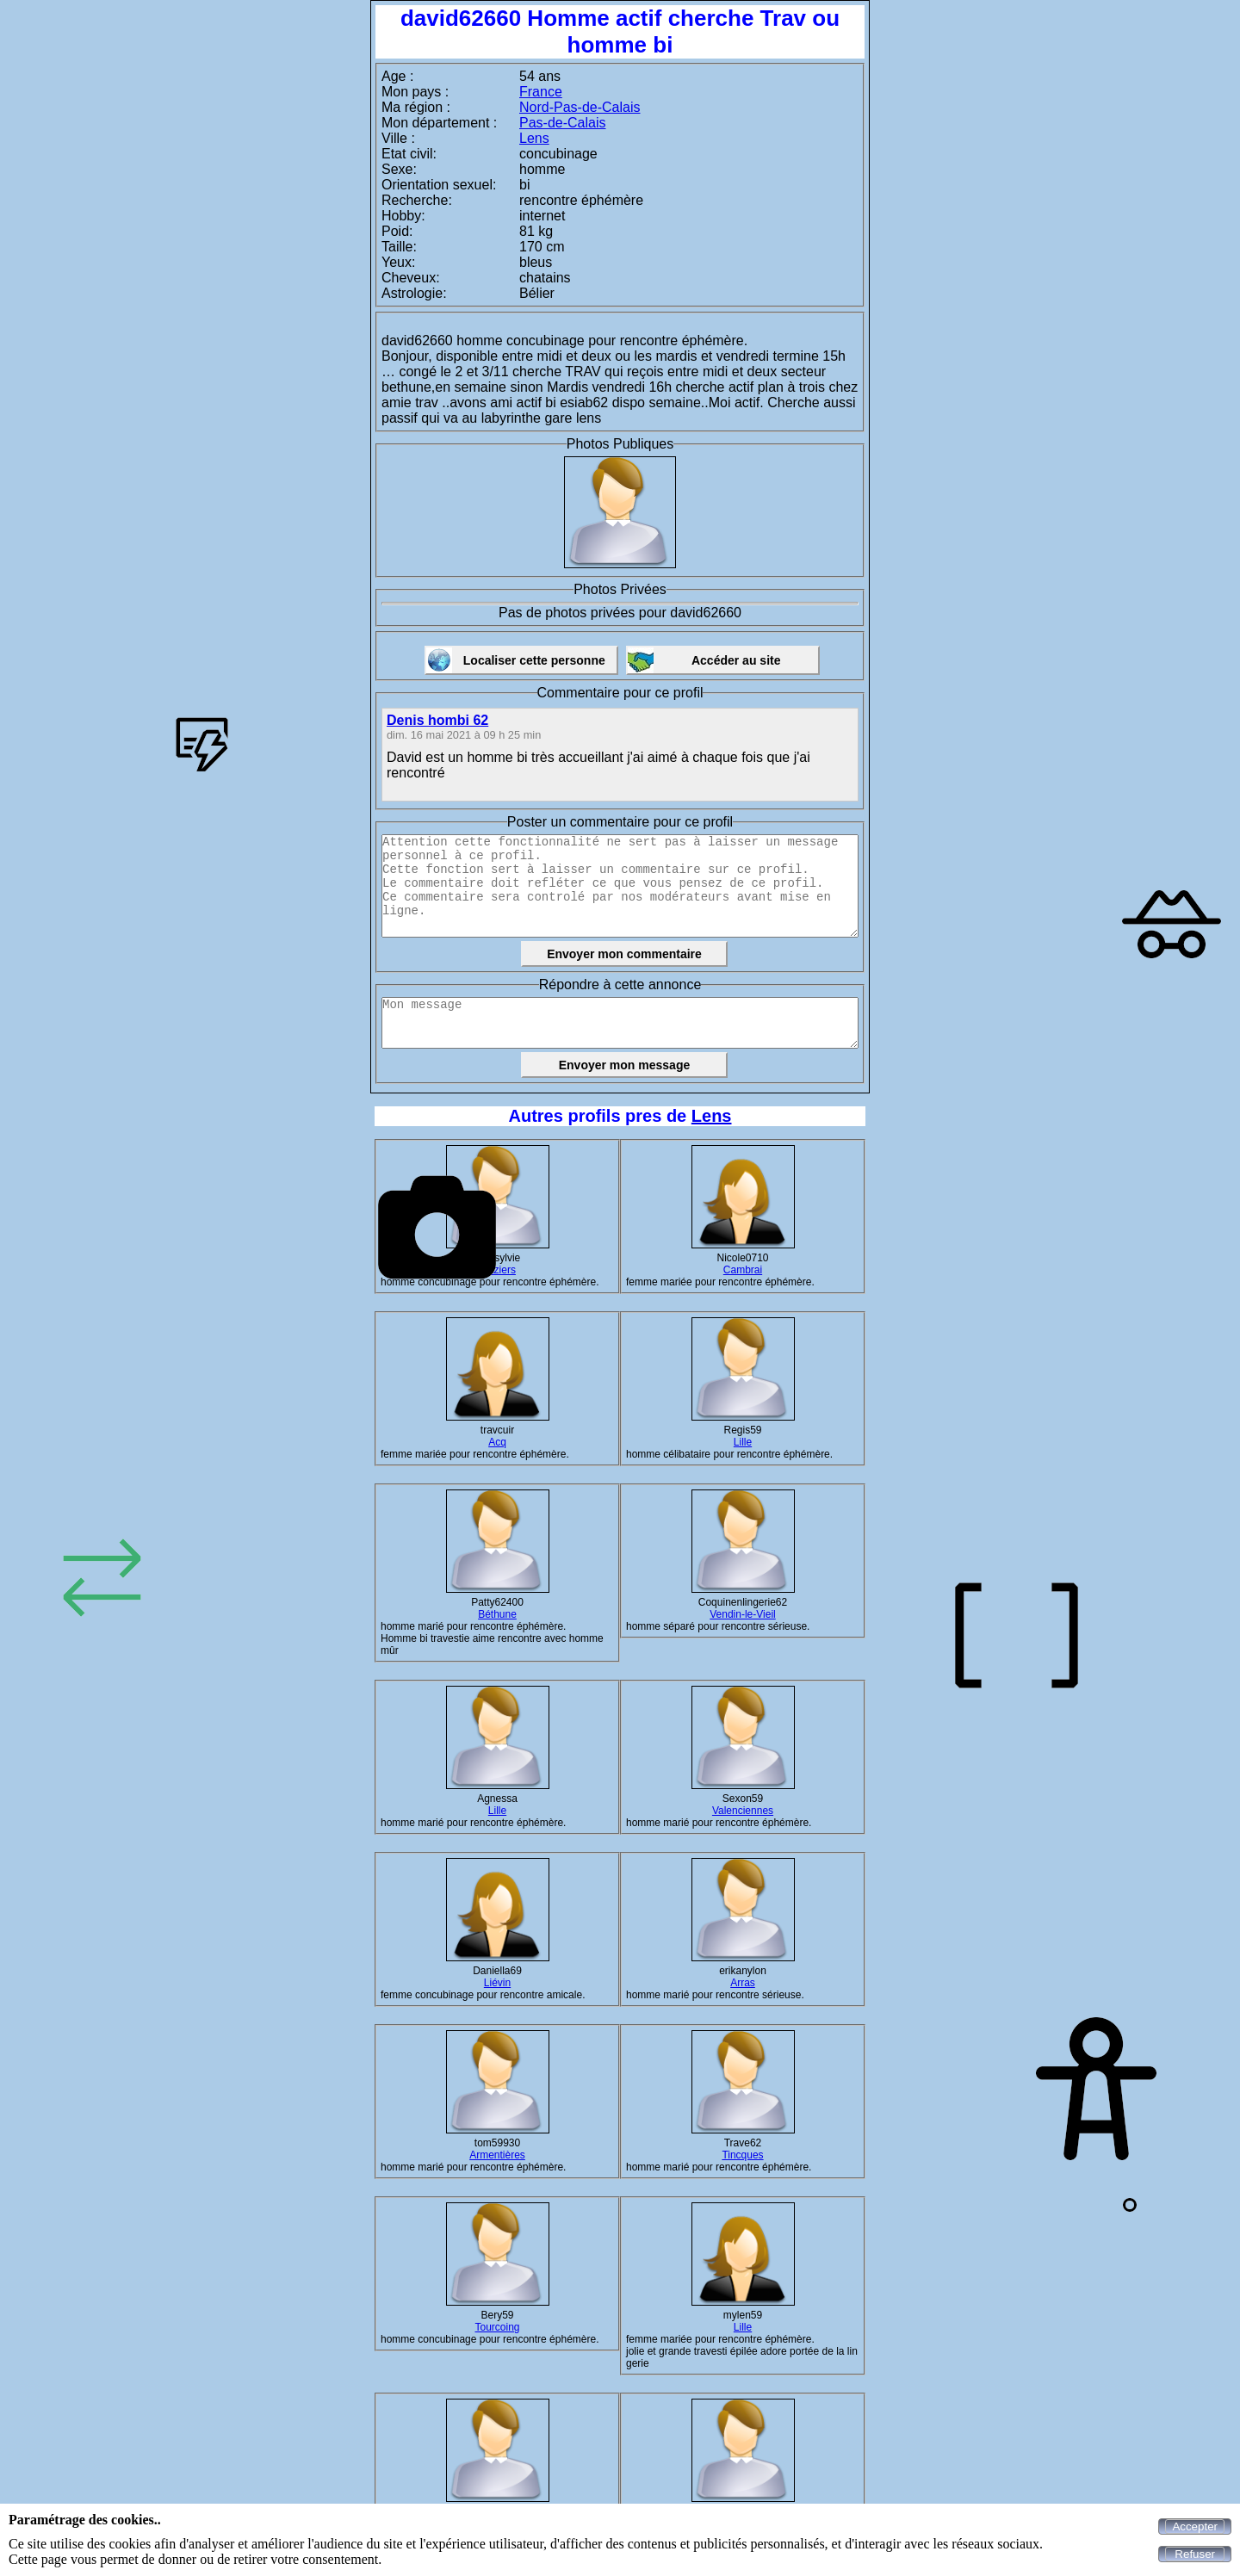 This screenshot has height=2576, width=1240. I want to click on access accessibility settings, so click(1096, 2089).